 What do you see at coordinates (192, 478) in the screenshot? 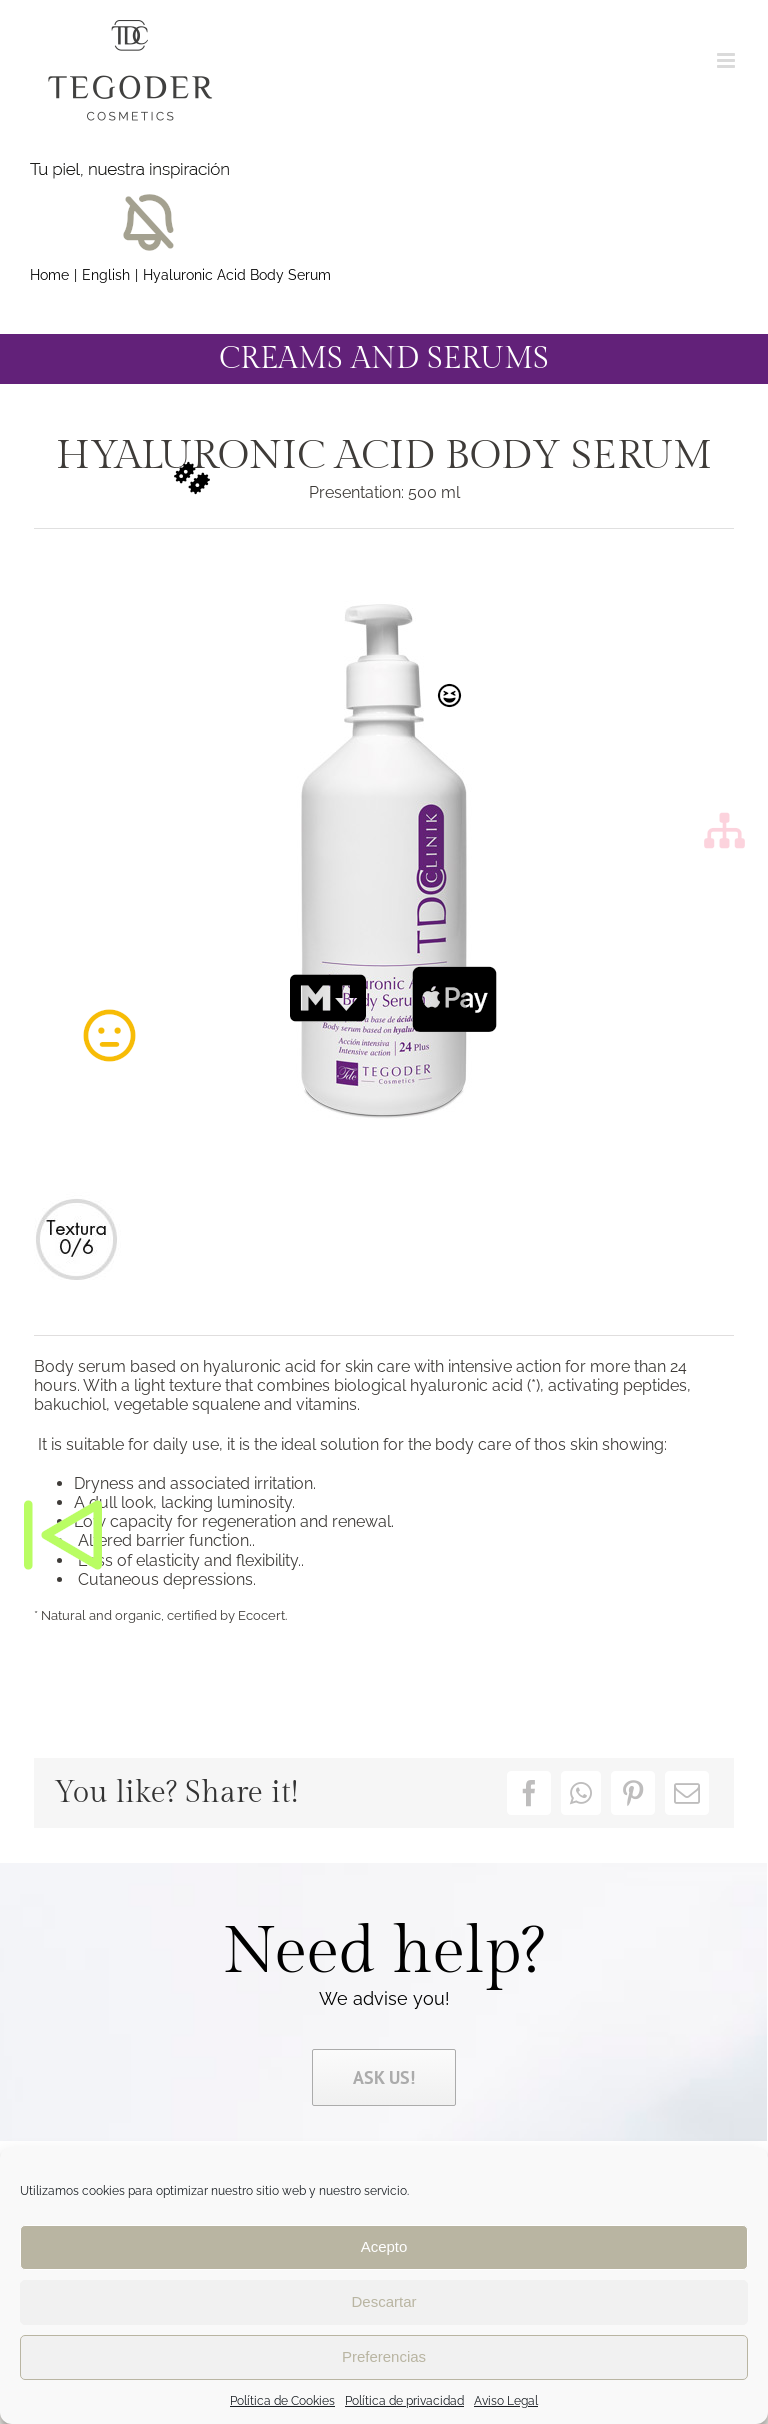
I see `view microbiology or bacteria-related content` at bounding box center [192, 478].